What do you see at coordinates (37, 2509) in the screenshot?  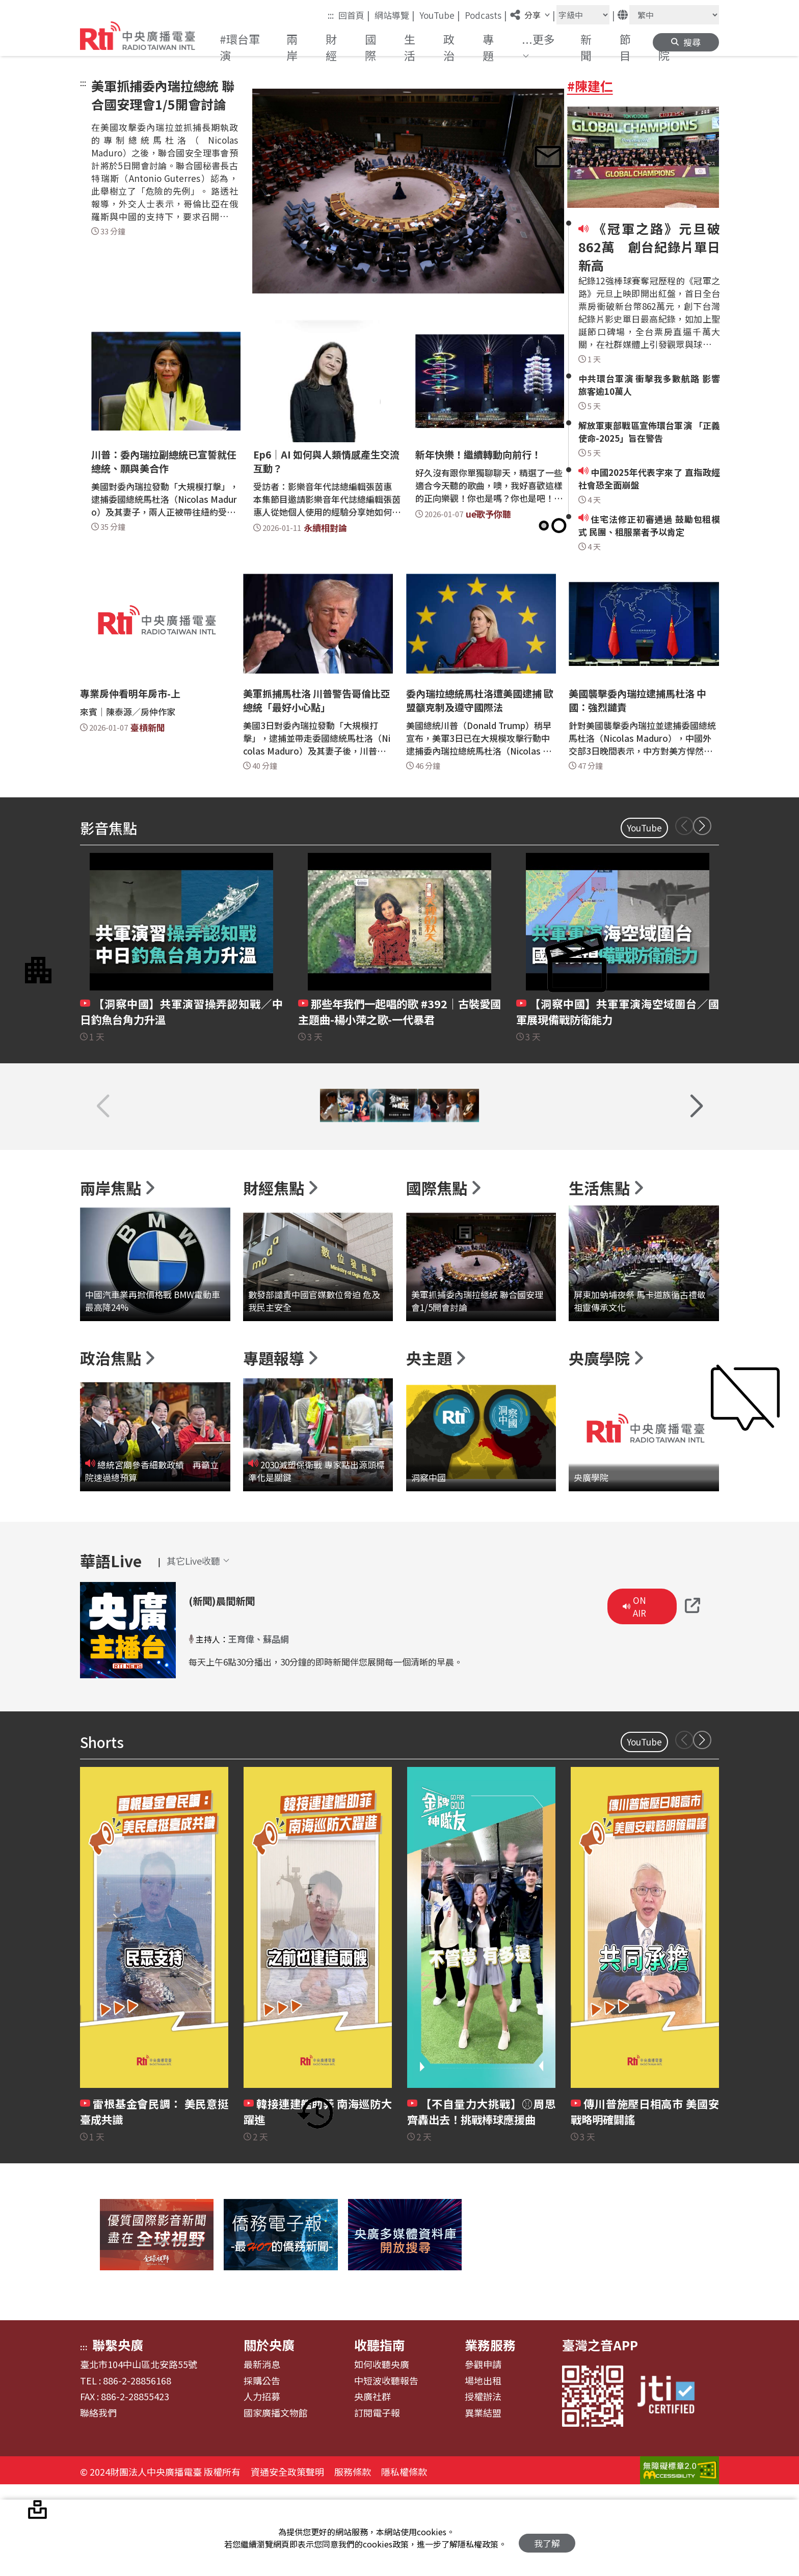 I see `access unsplash photo library` at bounding box center [37, 2509].